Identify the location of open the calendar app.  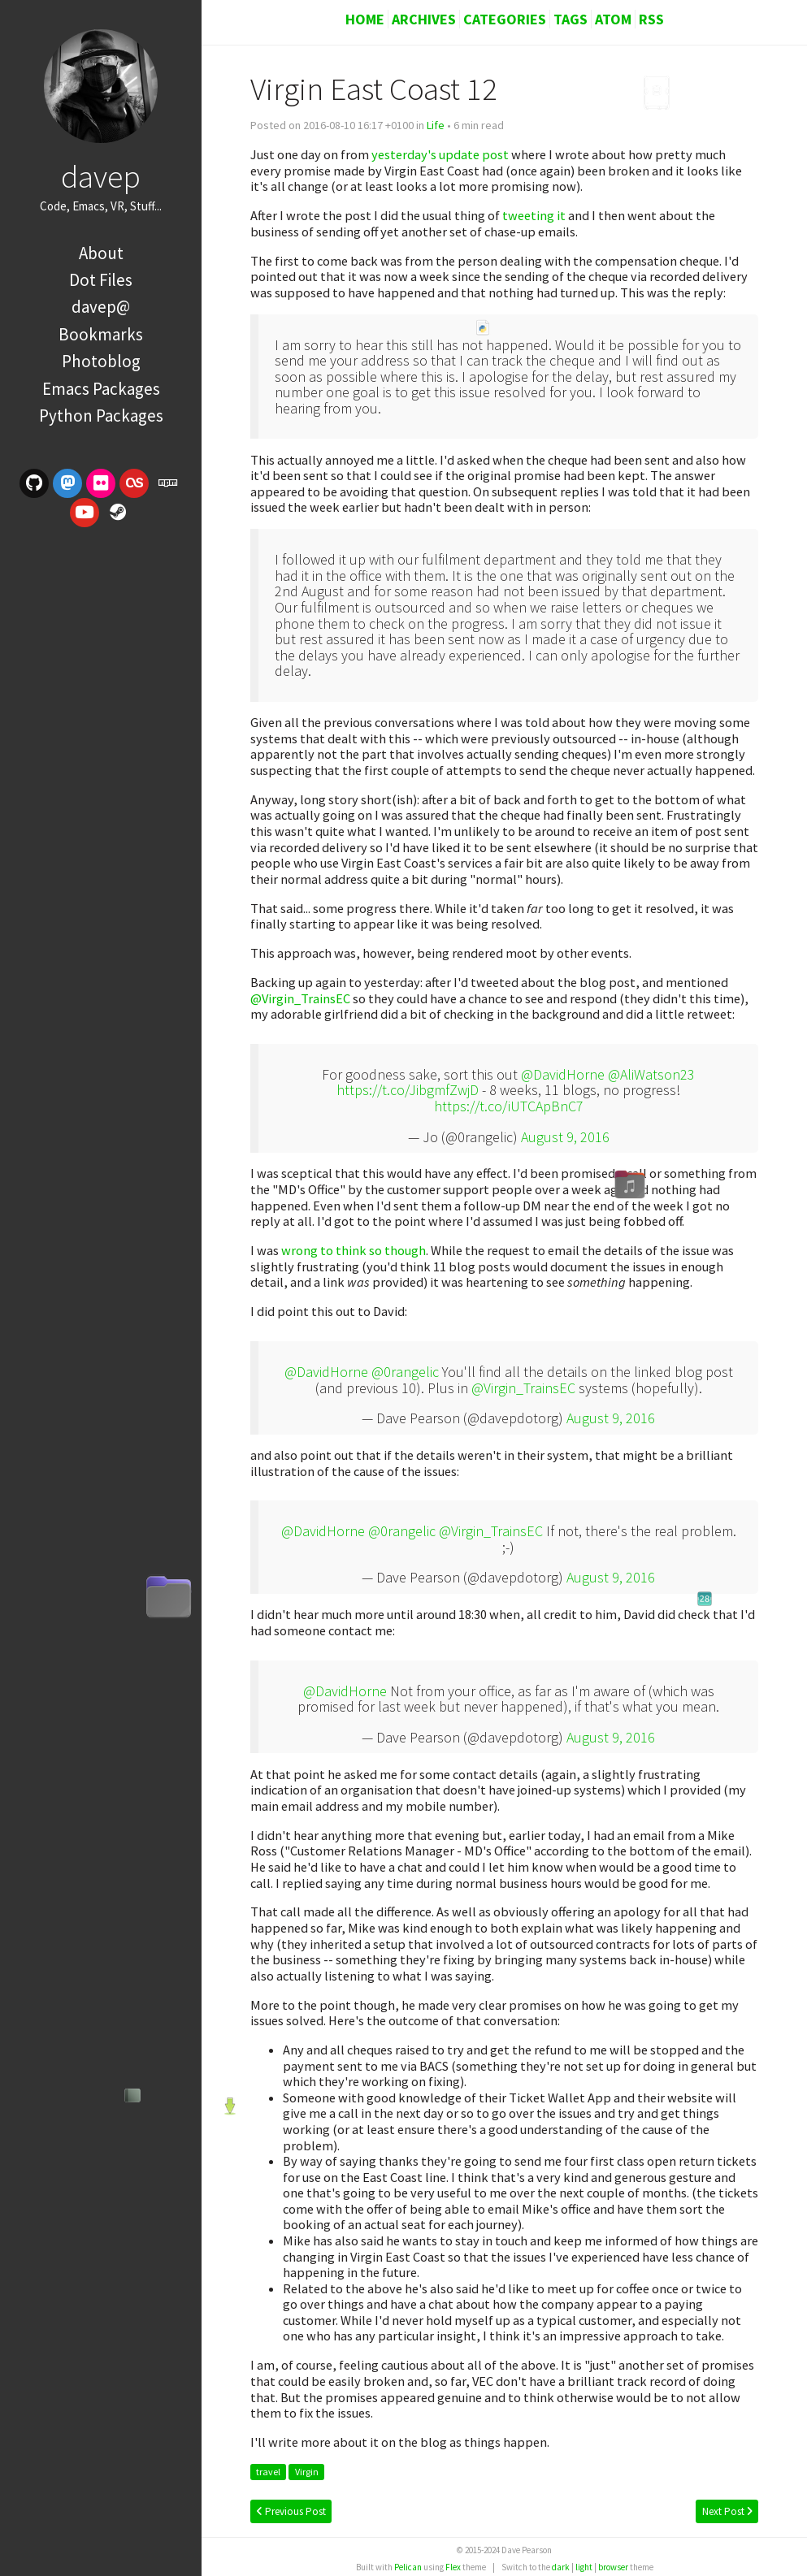
(705, 1599).